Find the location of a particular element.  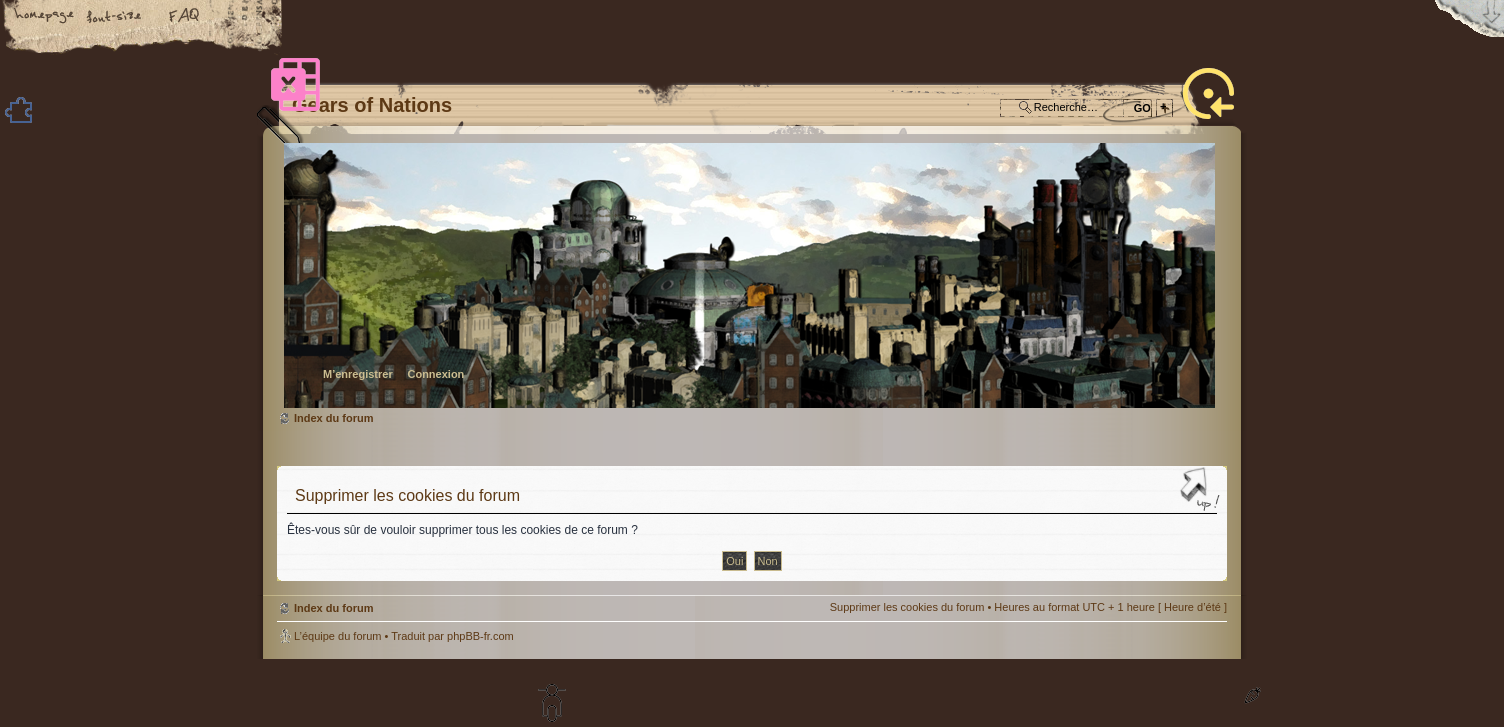

select moped or scooter delivery option is located at coordinates (552, 703).